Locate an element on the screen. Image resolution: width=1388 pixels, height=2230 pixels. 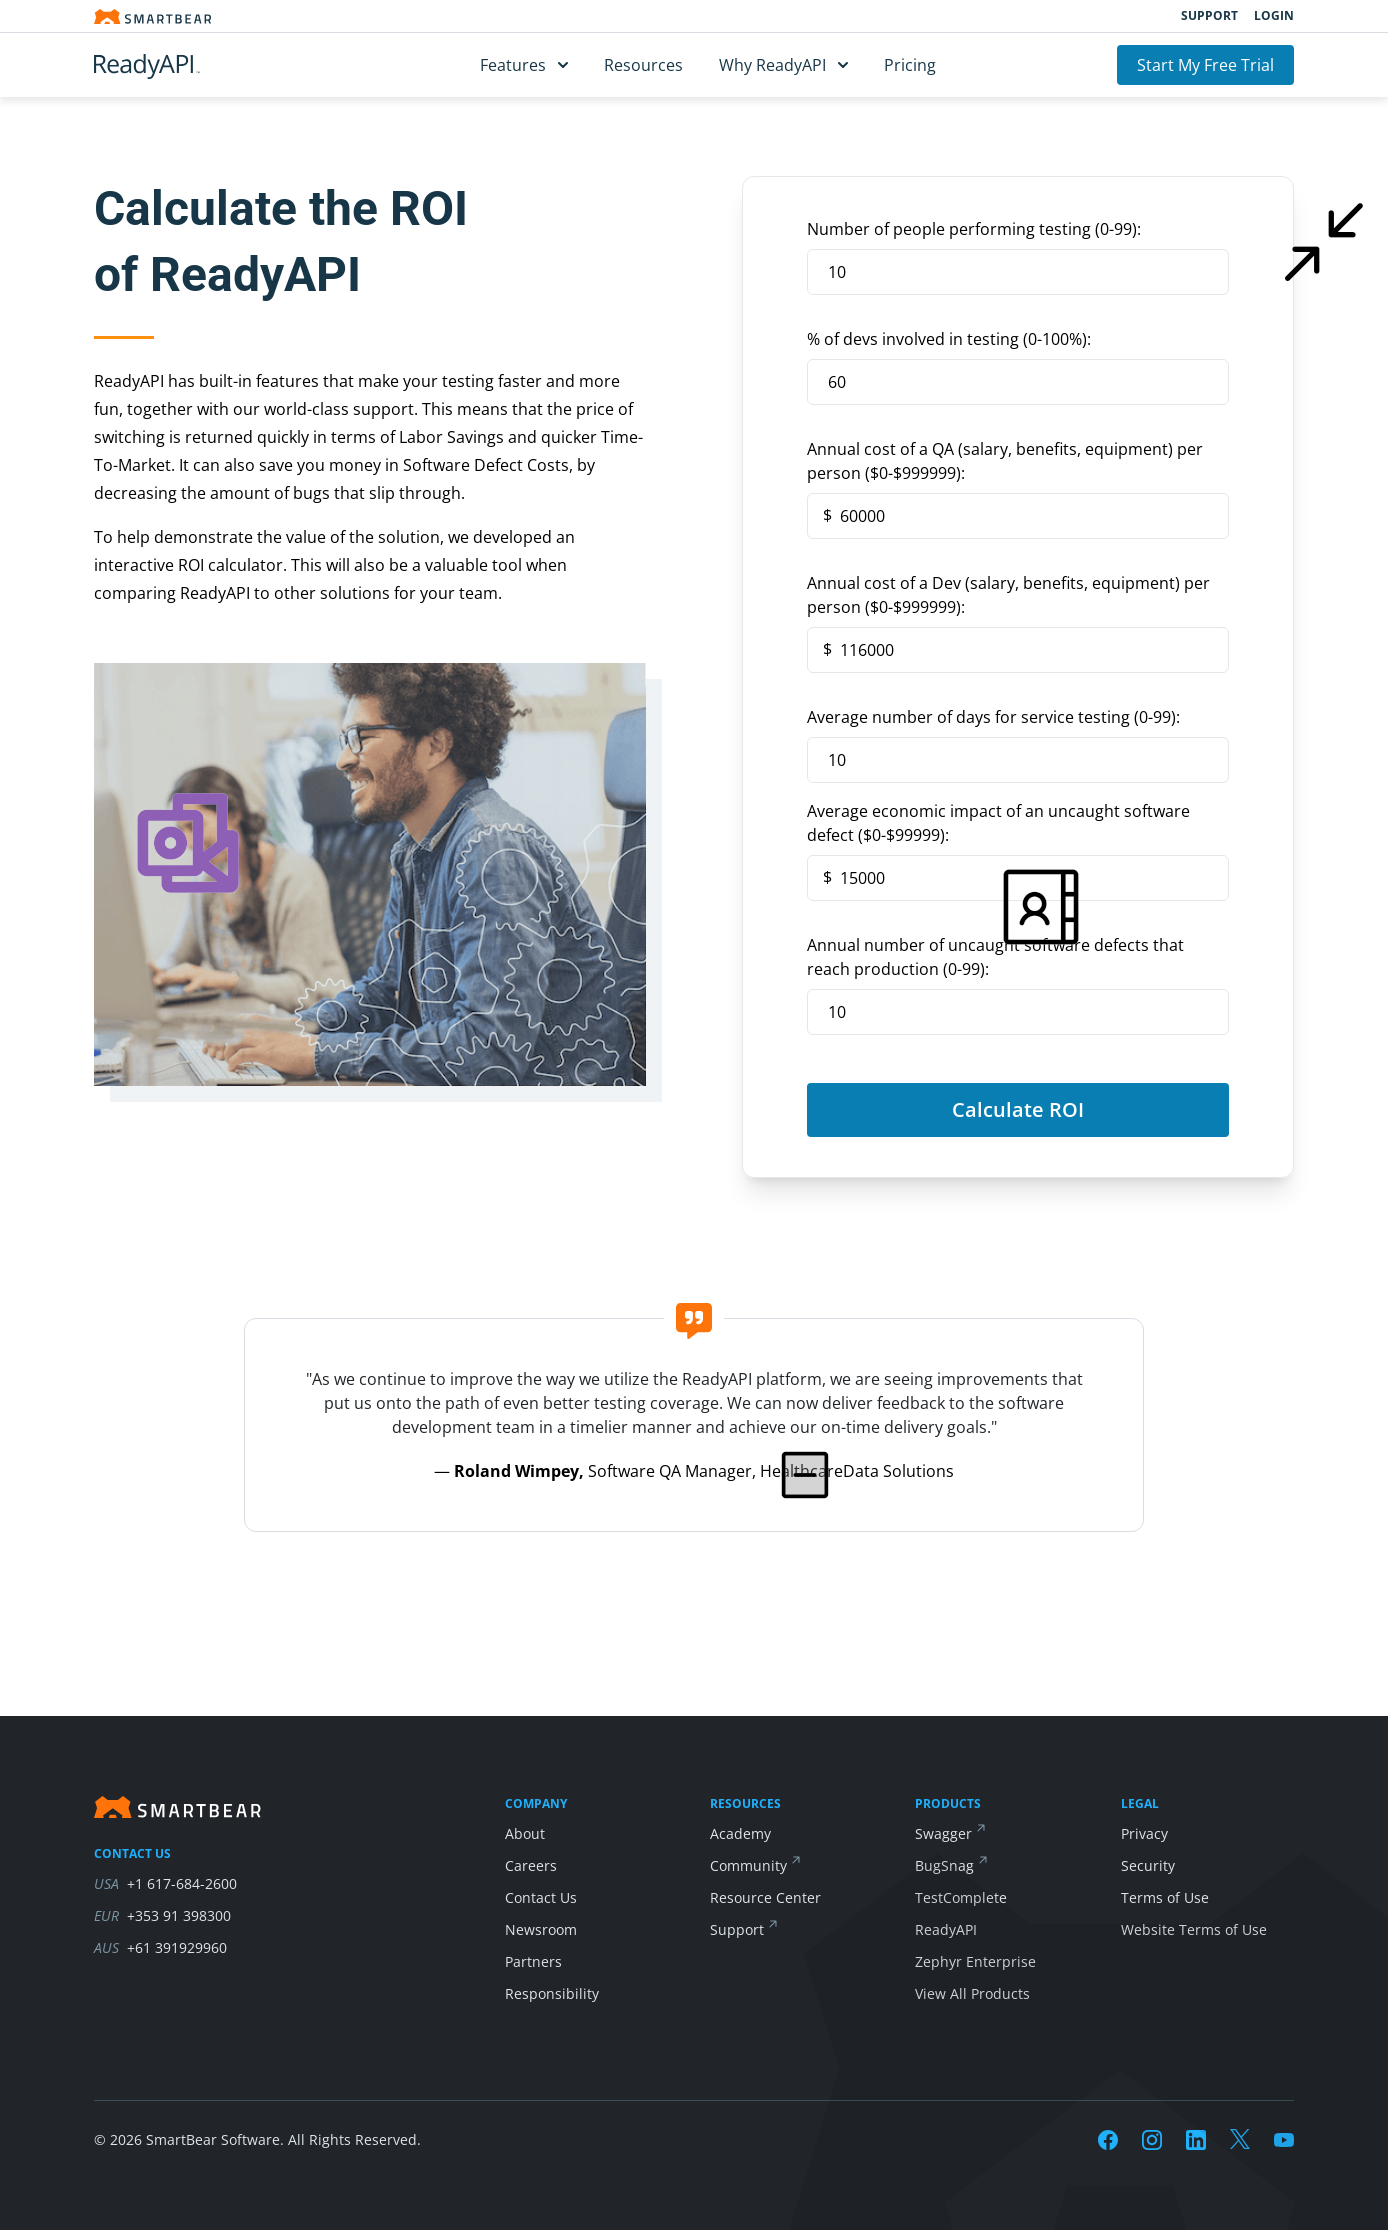
open Microsoft Outlook email is located at coordinates (189, 843).